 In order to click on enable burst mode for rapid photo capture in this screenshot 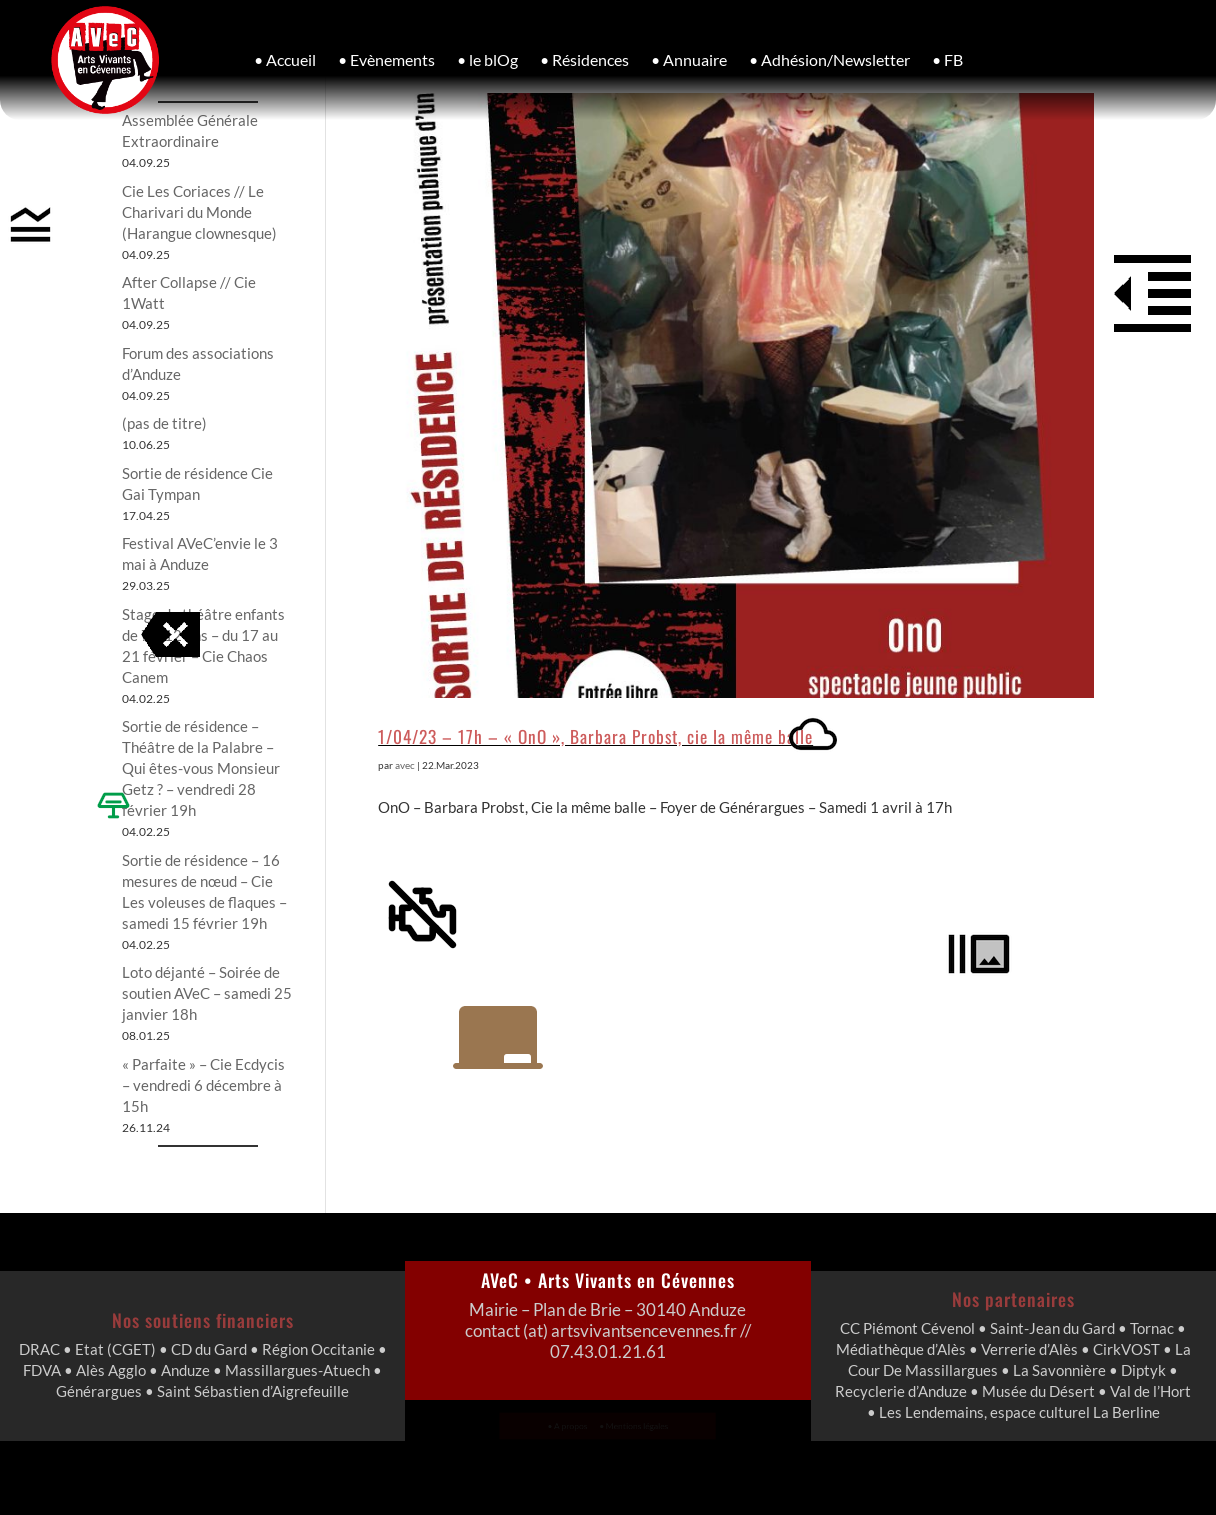, I will do `click(979, 954)`.